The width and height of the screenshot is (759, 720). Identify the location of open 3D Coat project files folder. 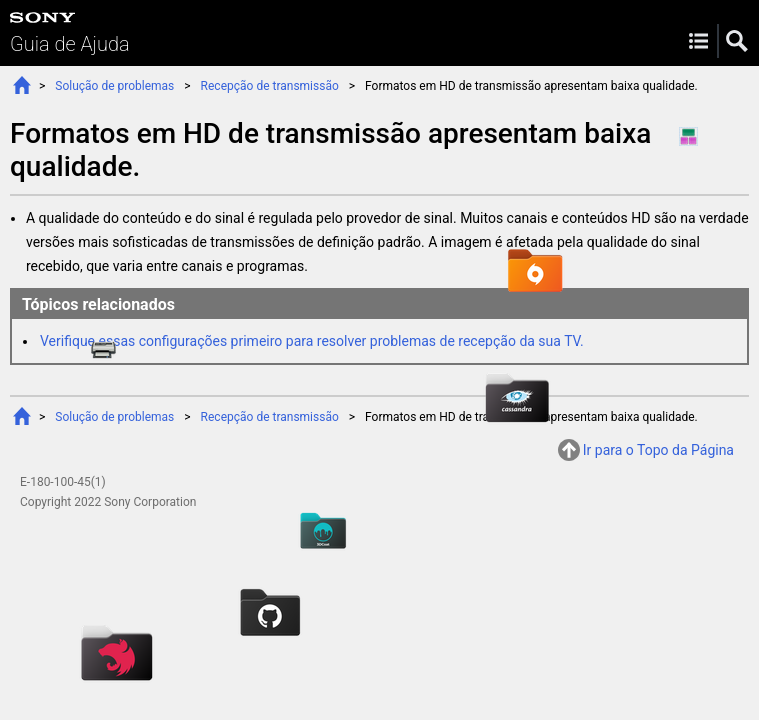
(323, 532).